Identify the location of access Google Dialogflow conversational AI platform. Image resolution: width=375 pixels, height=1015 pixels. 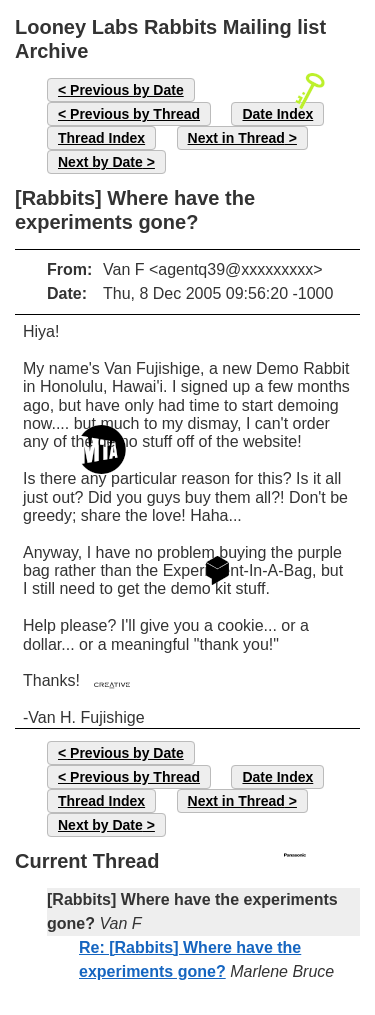
(217, 570).